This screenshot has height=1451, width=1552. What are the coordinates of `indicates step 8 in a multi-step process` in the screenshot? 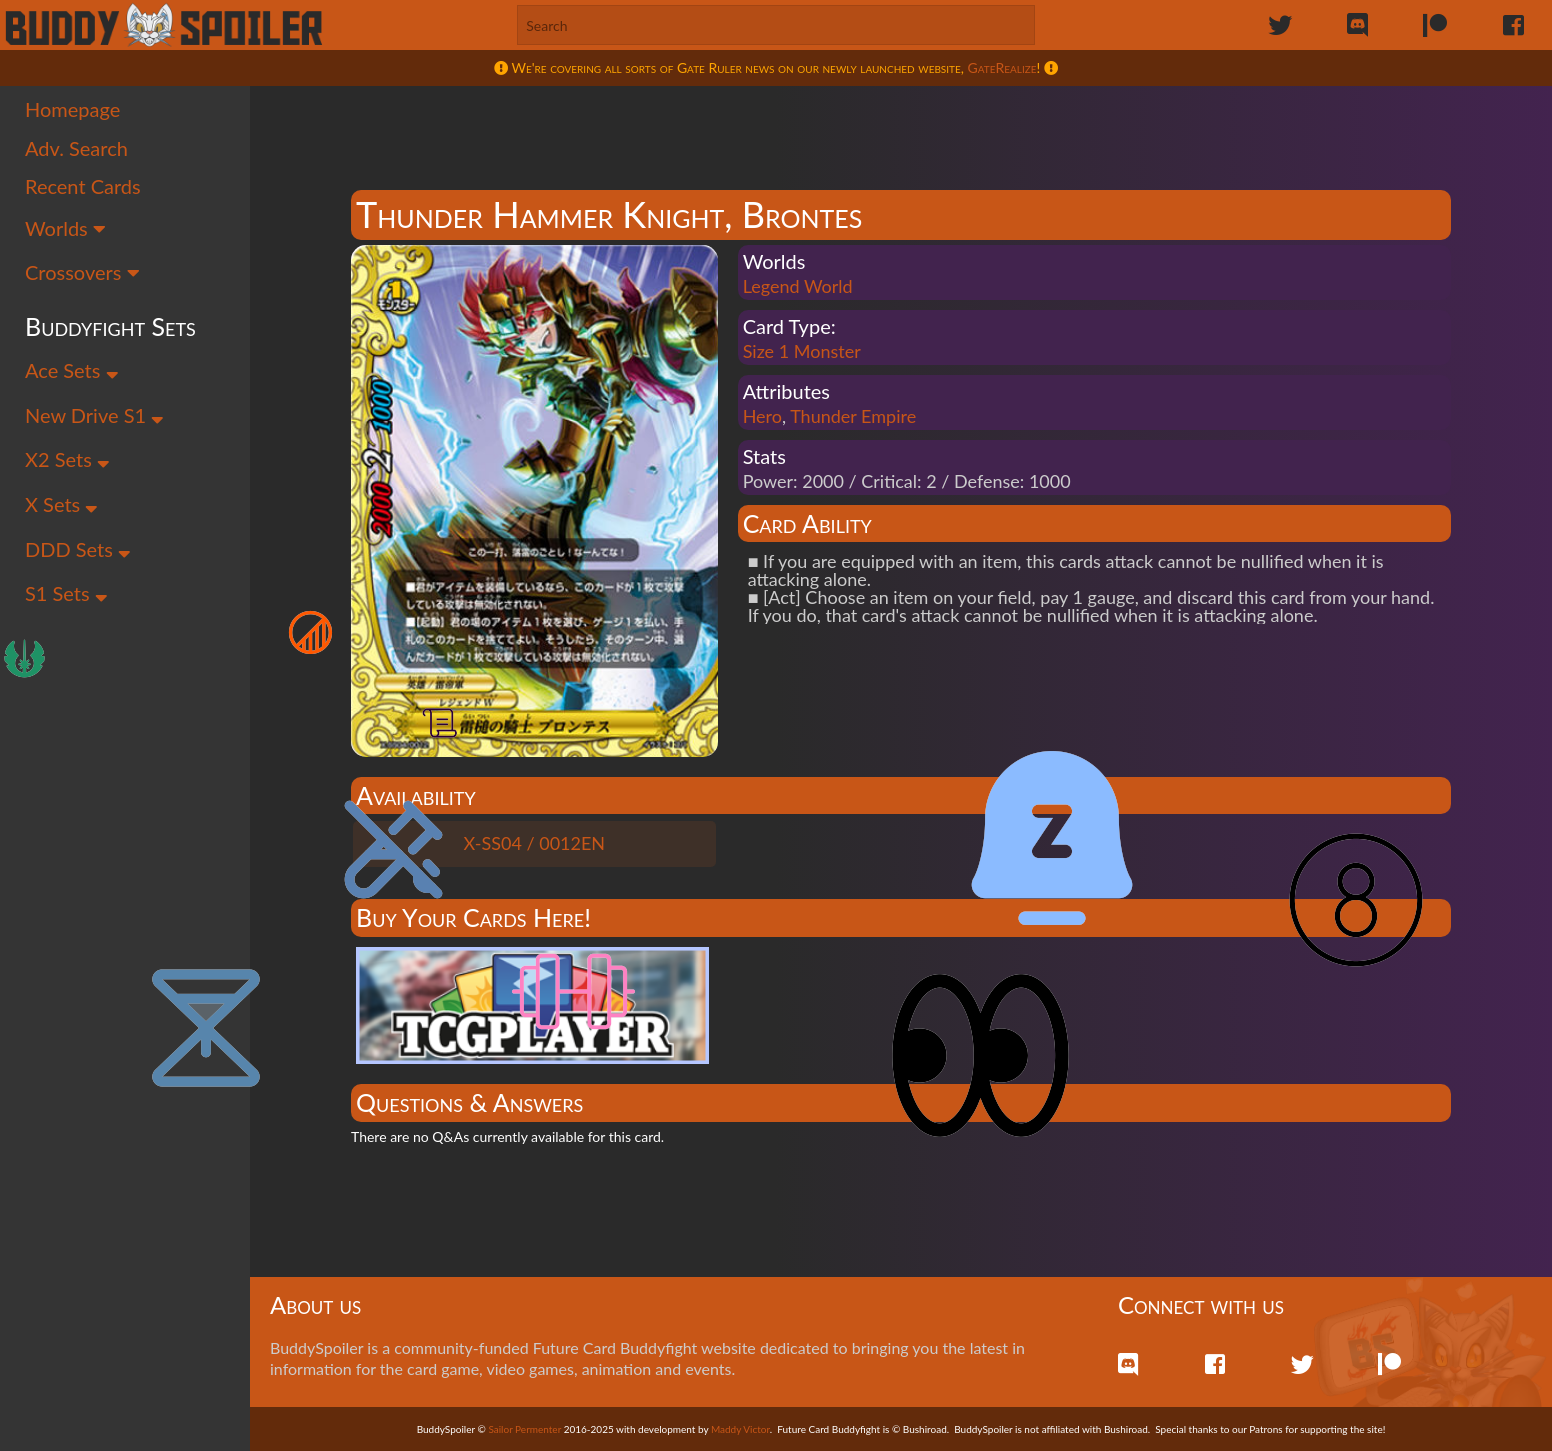 It's located at (1356, 900).